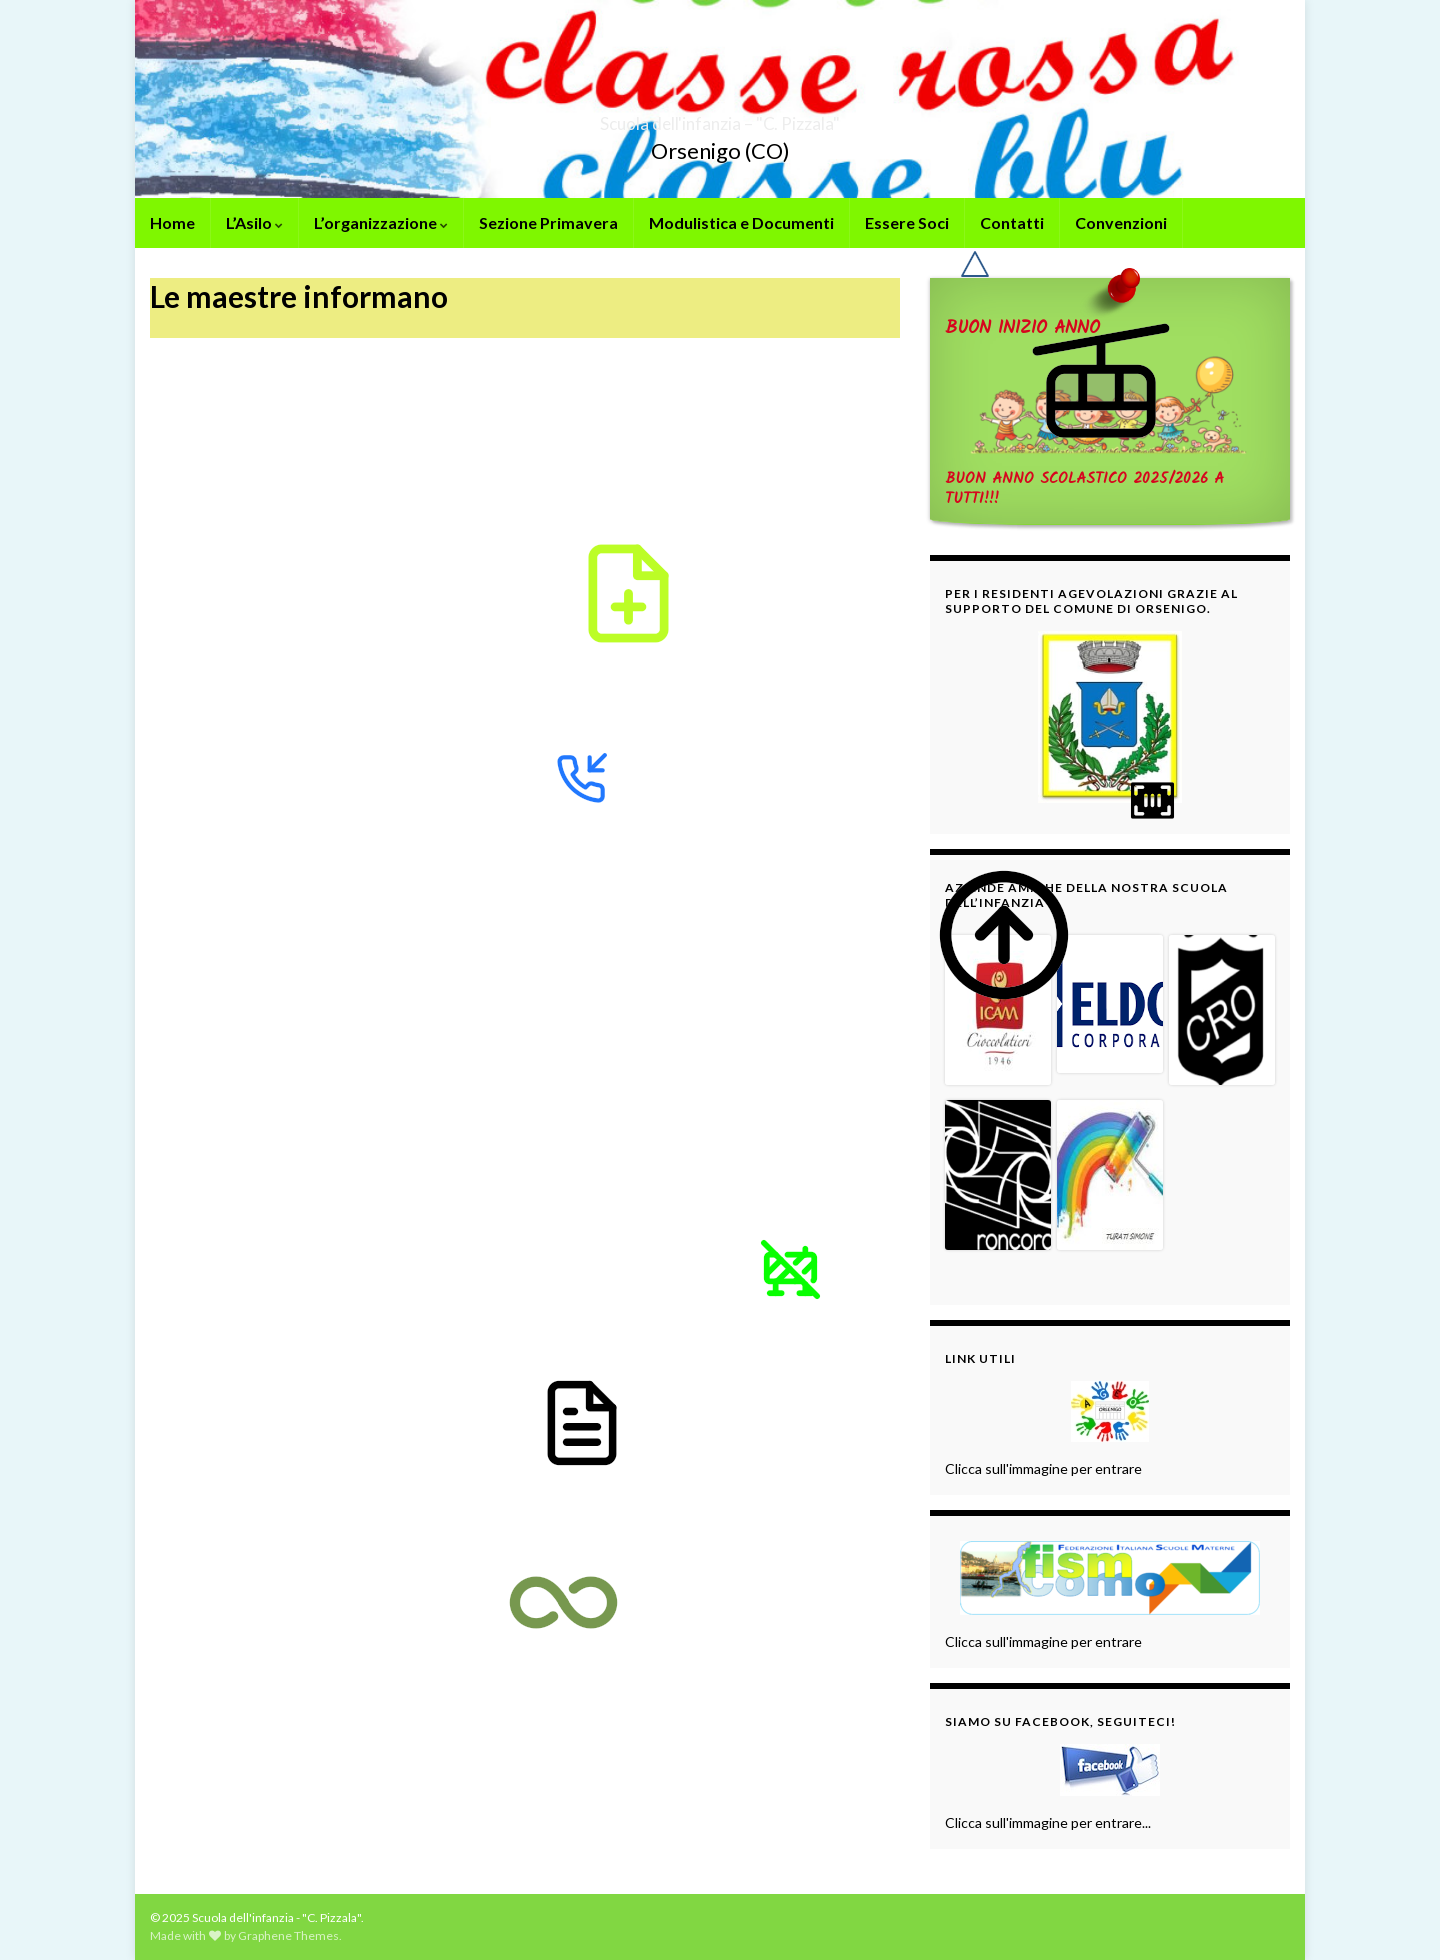 Image resolution: width=1440 pixels, height=1960 pixels. What do you see at coordinates (582, 1423) in the screenshot?
I see `view document contents` at bounding box center [582, 1423].